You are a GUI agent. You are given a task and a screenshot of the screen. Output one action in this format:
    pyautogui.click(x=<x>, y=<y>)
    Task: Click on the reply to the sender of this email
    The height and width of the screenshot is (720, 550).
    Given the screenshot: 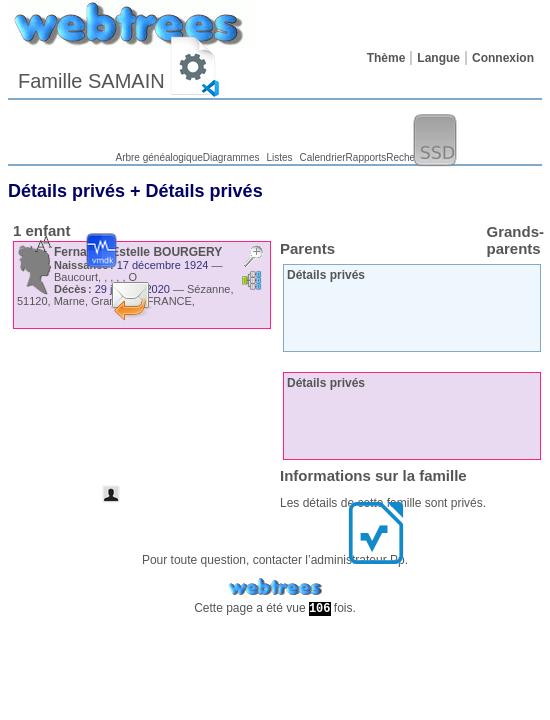 What is the action you would take?
    pyautogui.click(x=130, y=297)
    